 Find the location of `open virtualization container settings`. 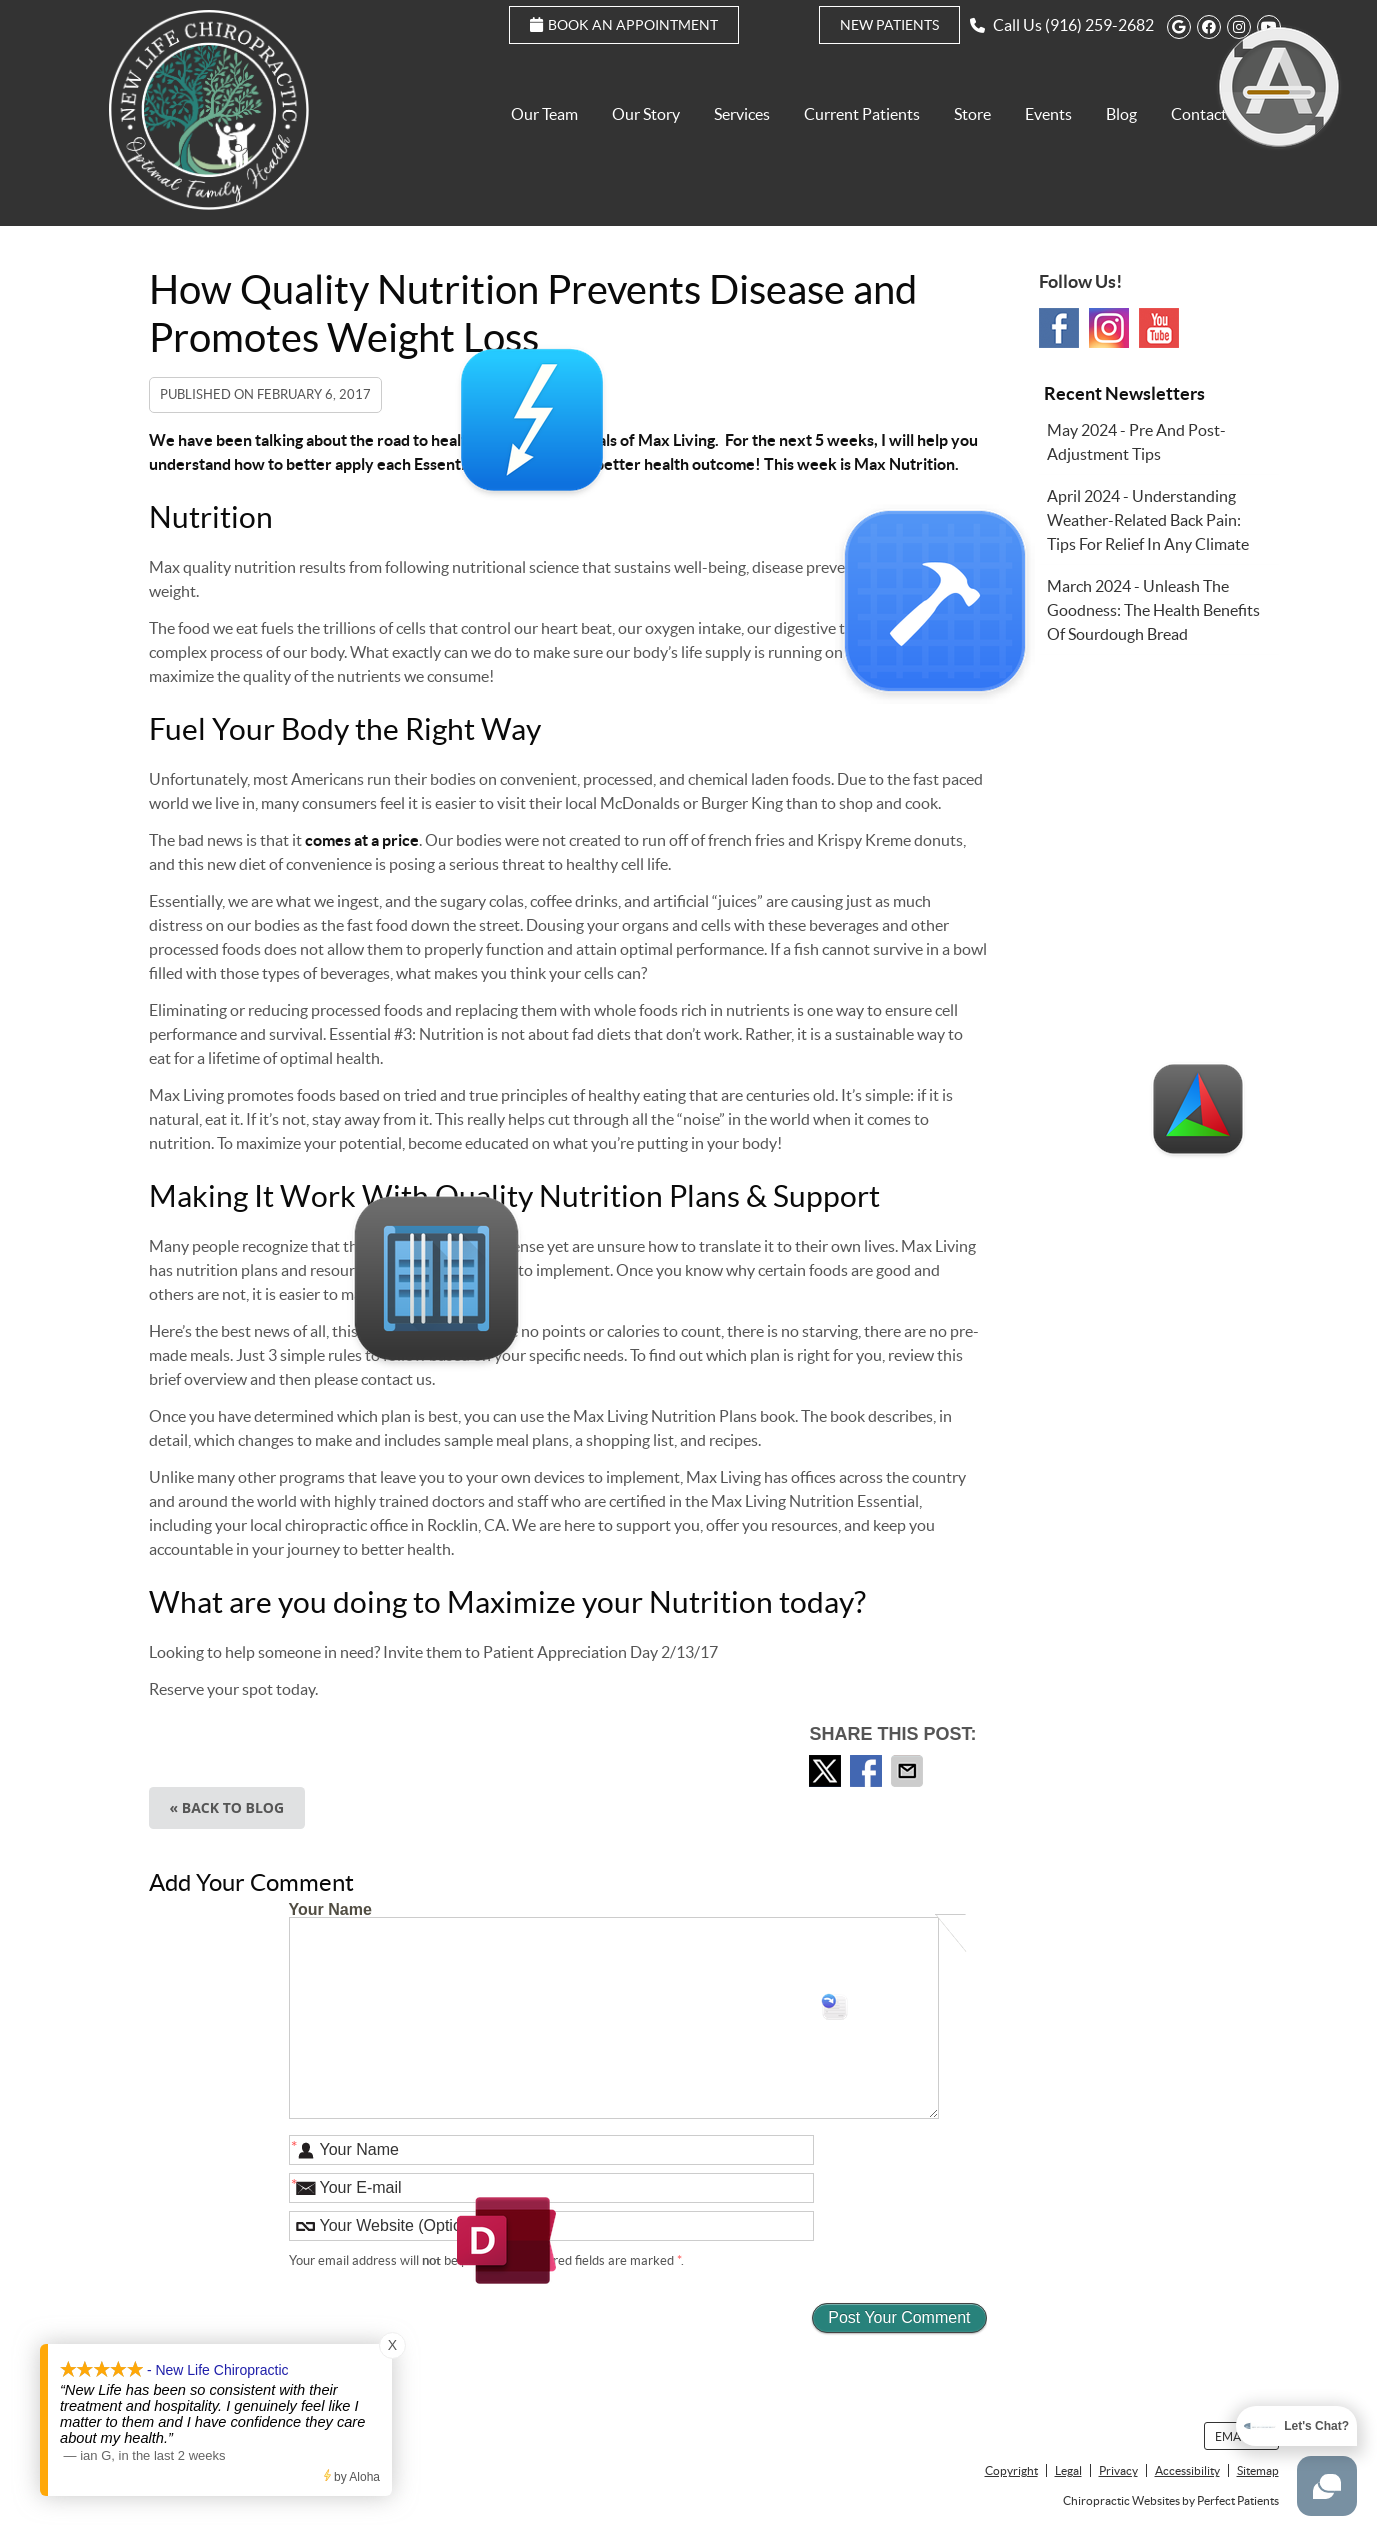

open virtualization container settings is located at coordinates (436, 1278).